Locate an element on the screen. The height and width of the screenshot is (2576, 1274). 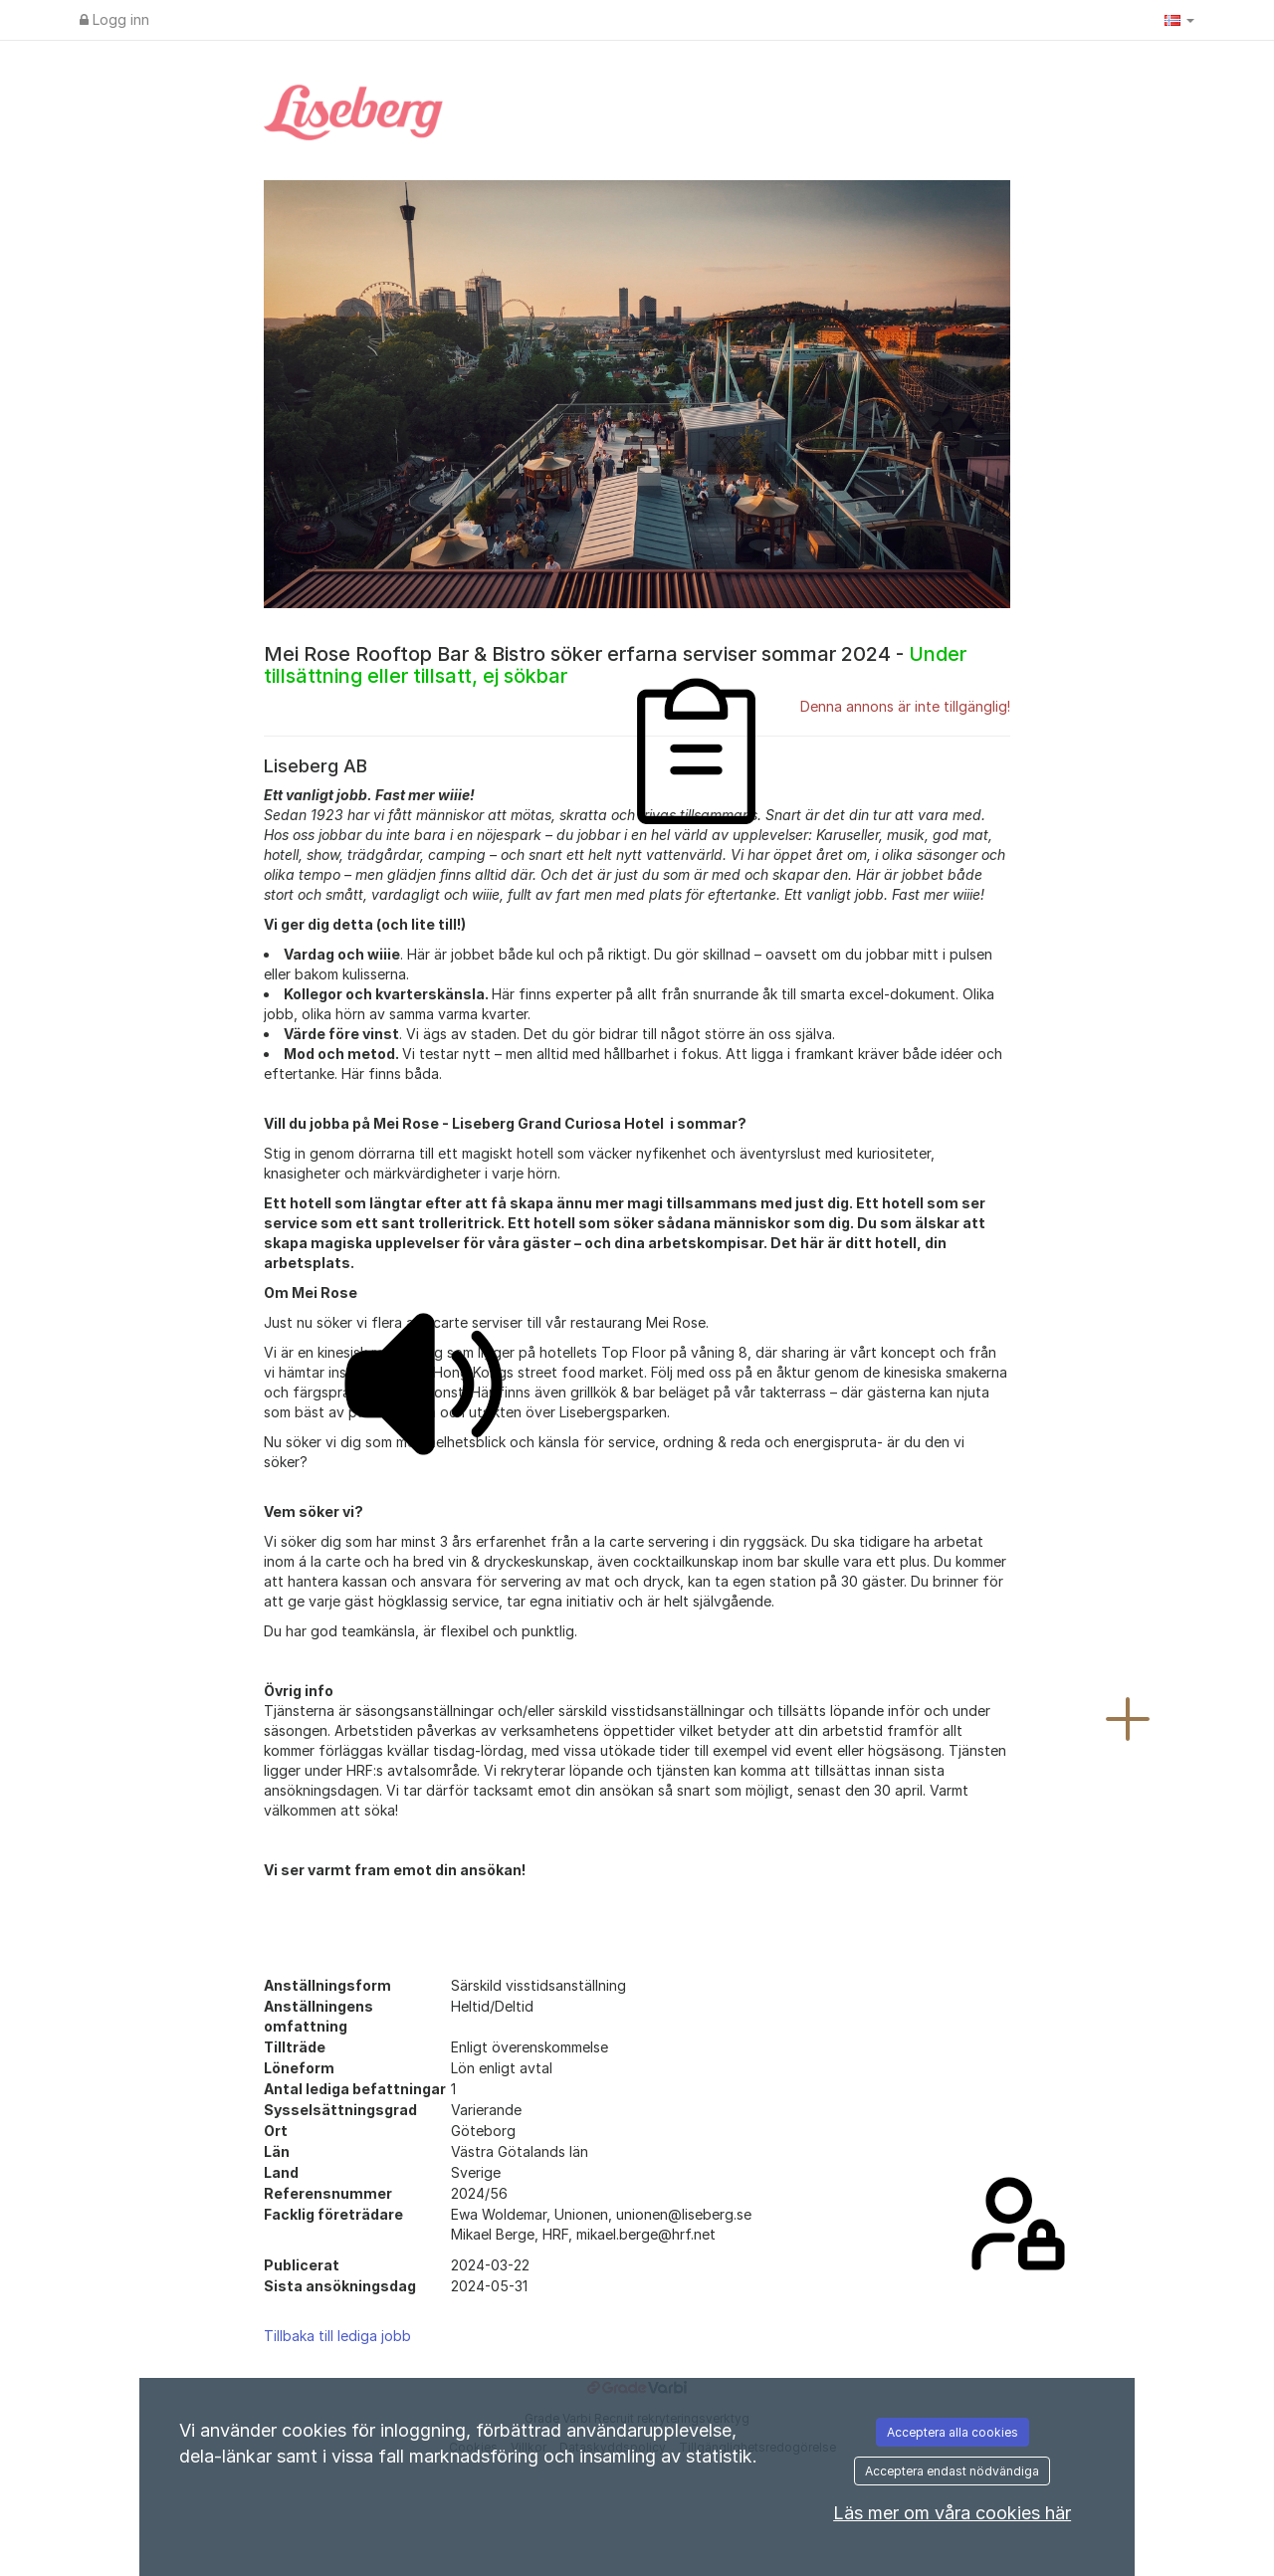
add a new item is located at coordinates (1128, 1719).